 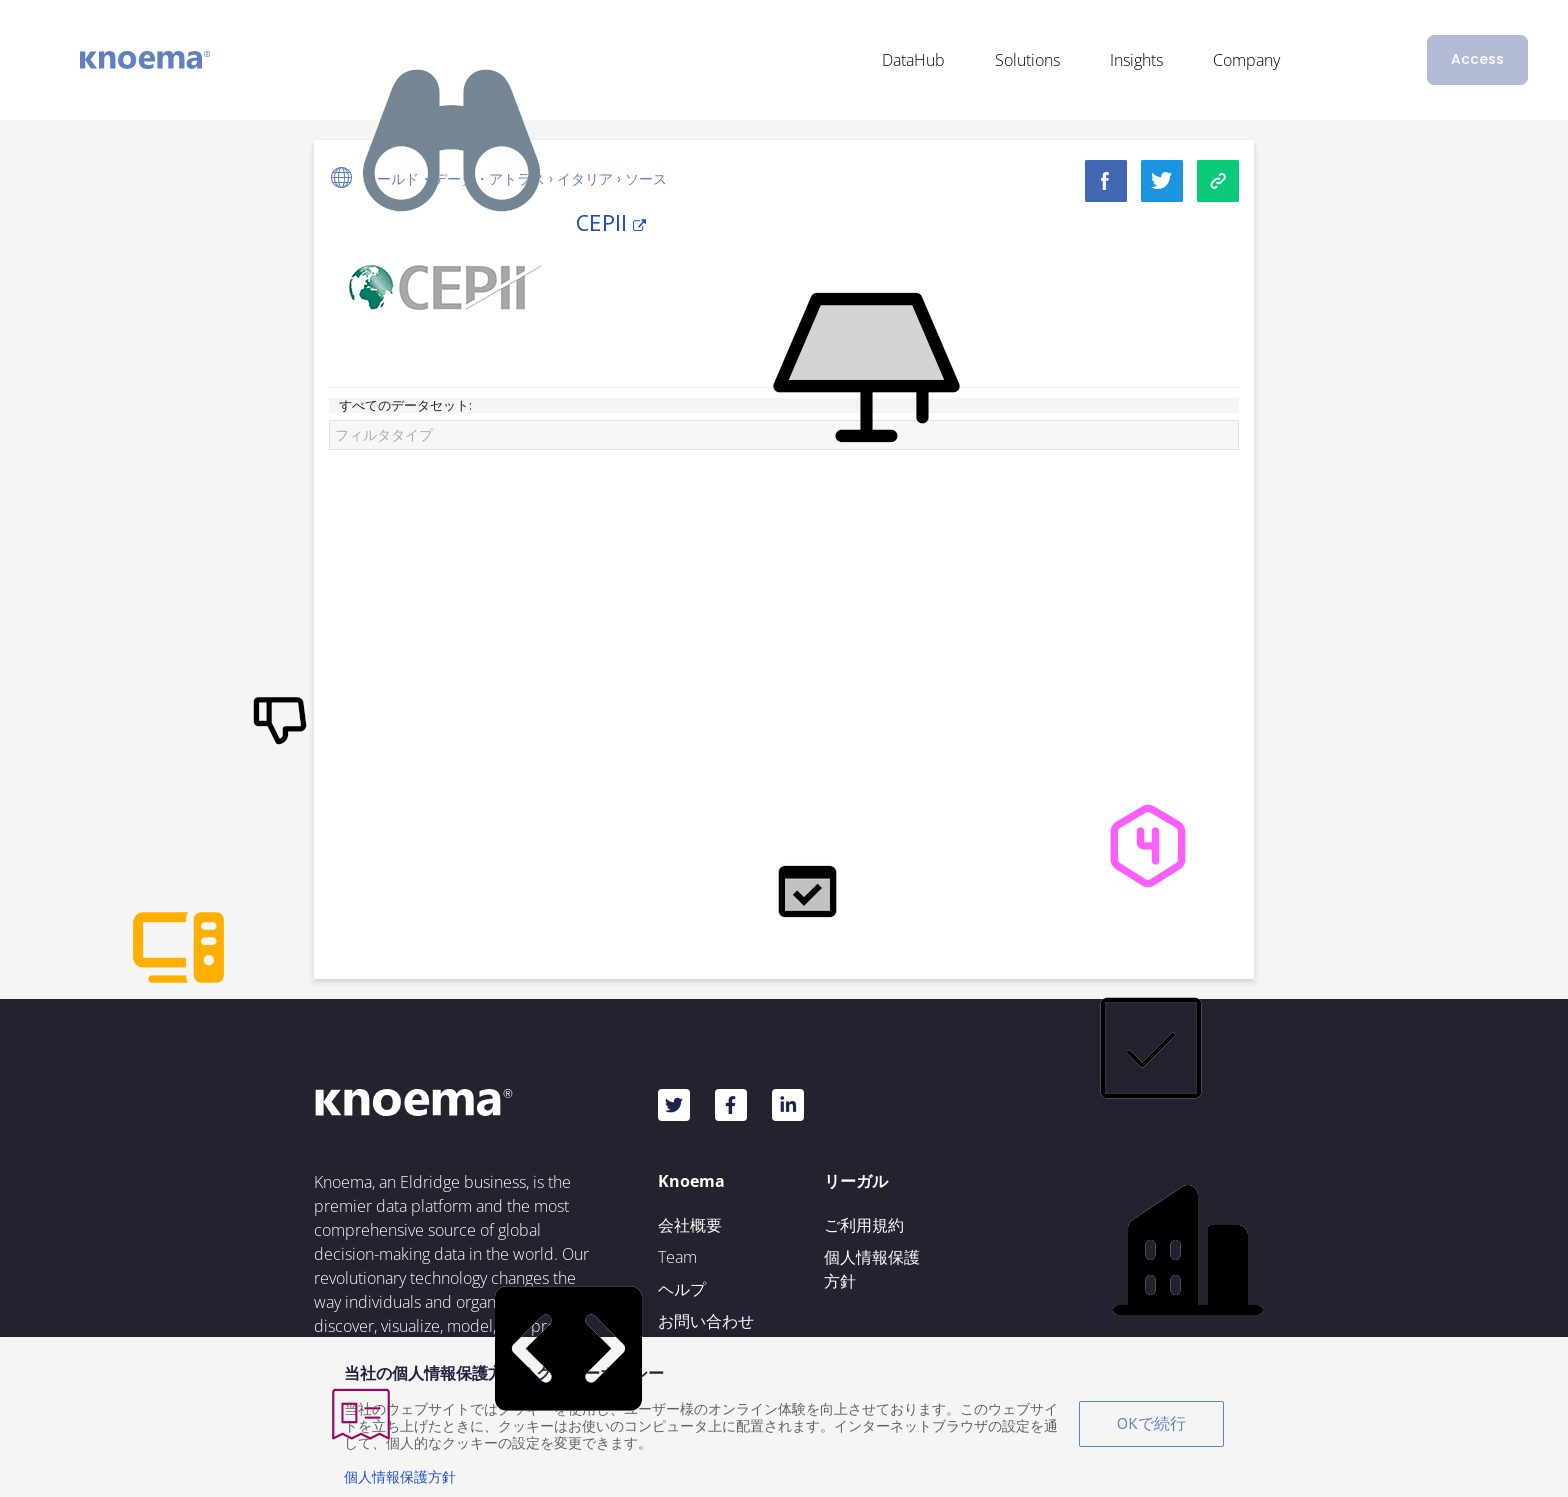 I want to click on indicates a verified domain or website, so click(x=807, y=891).